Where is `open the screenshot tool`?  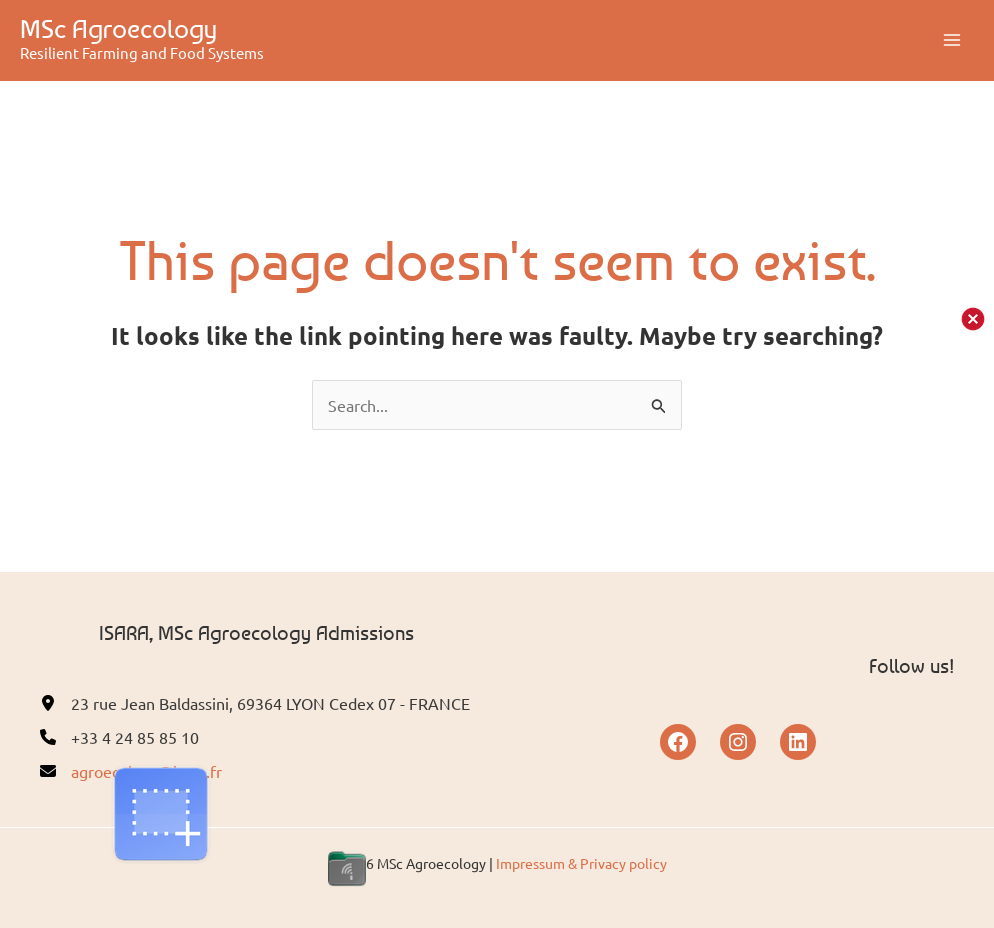 open the screenshot tool is located at coordinates (161, 814).